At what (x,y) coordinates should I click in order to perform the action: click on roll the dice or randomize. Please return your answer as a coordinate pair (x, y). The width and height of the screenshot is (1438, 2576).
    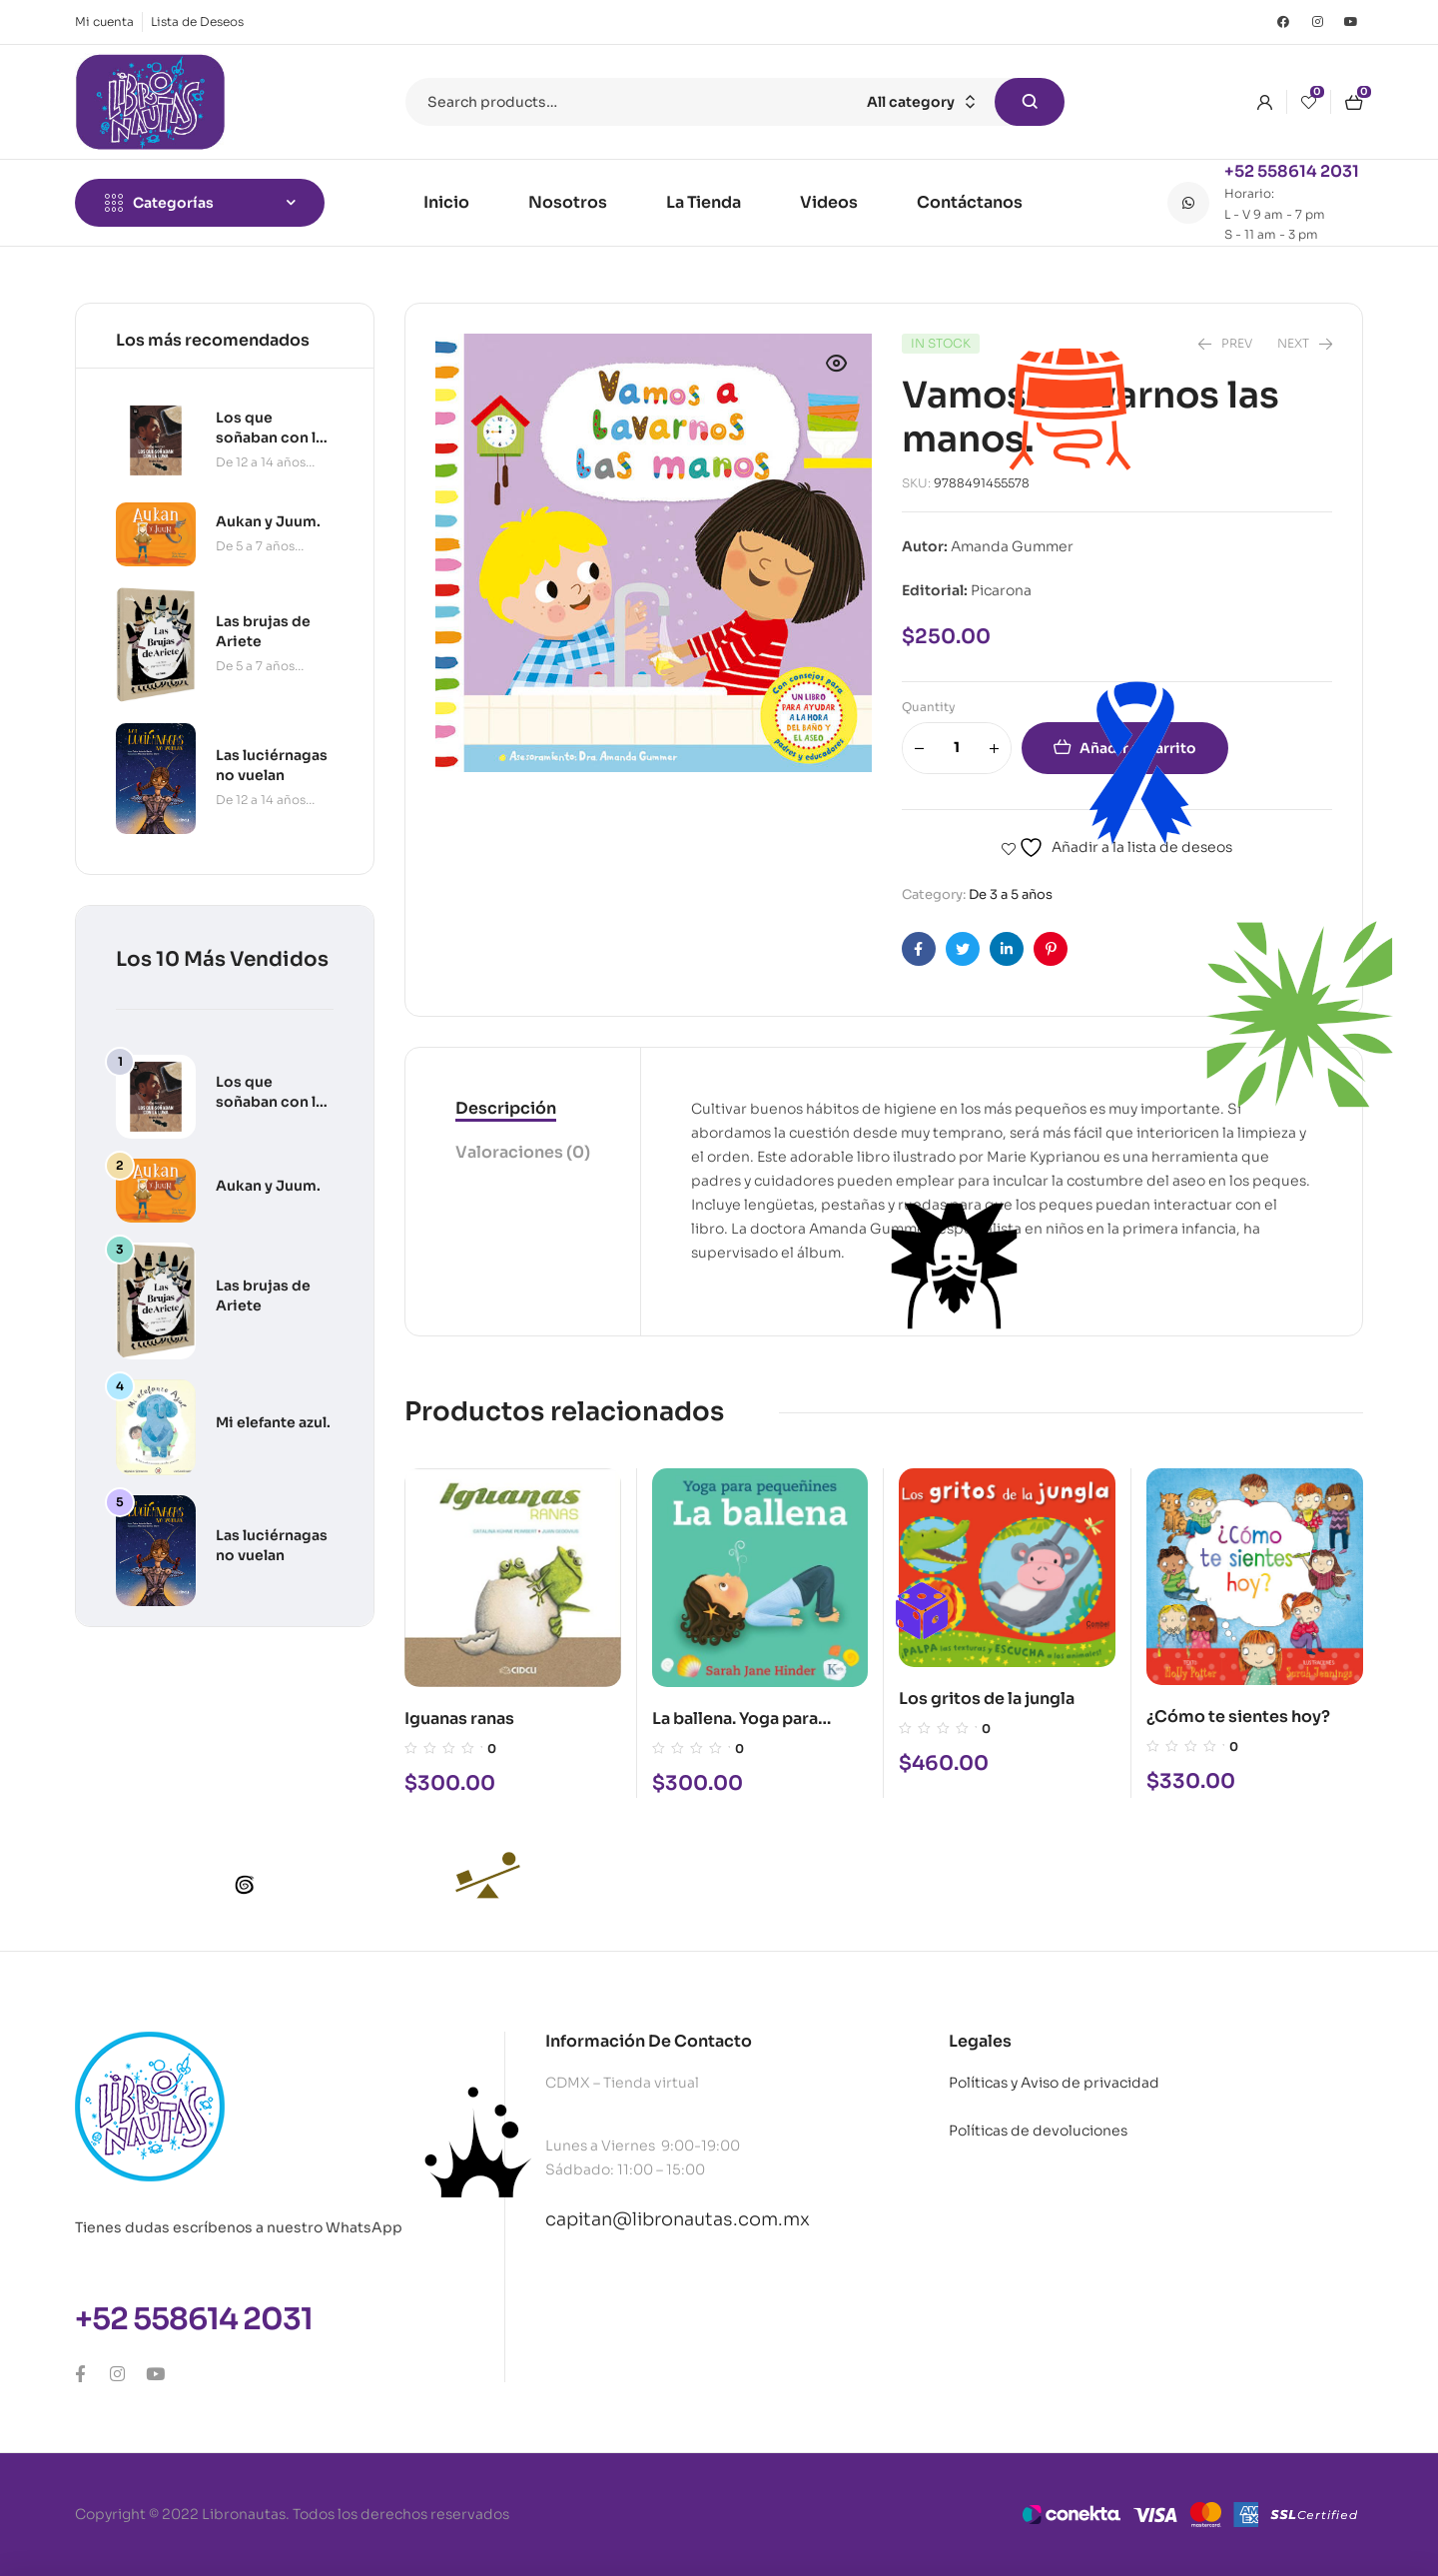
    Looking at the image, I should click on (922, 1611).